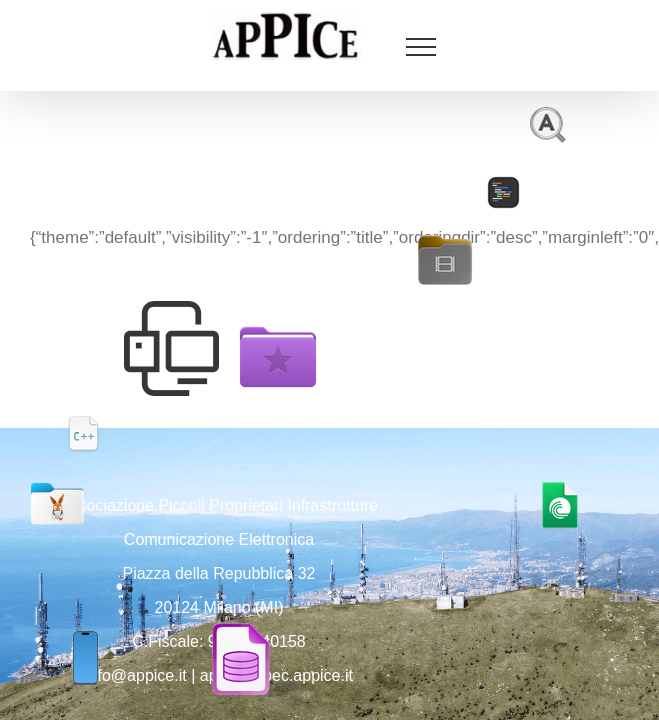 The height and width of the screenshot is (720, 659). What do you see at coordinates (445, 260) in the screenshot?
I see `open your videos folder` at bounding box center [445, 260].